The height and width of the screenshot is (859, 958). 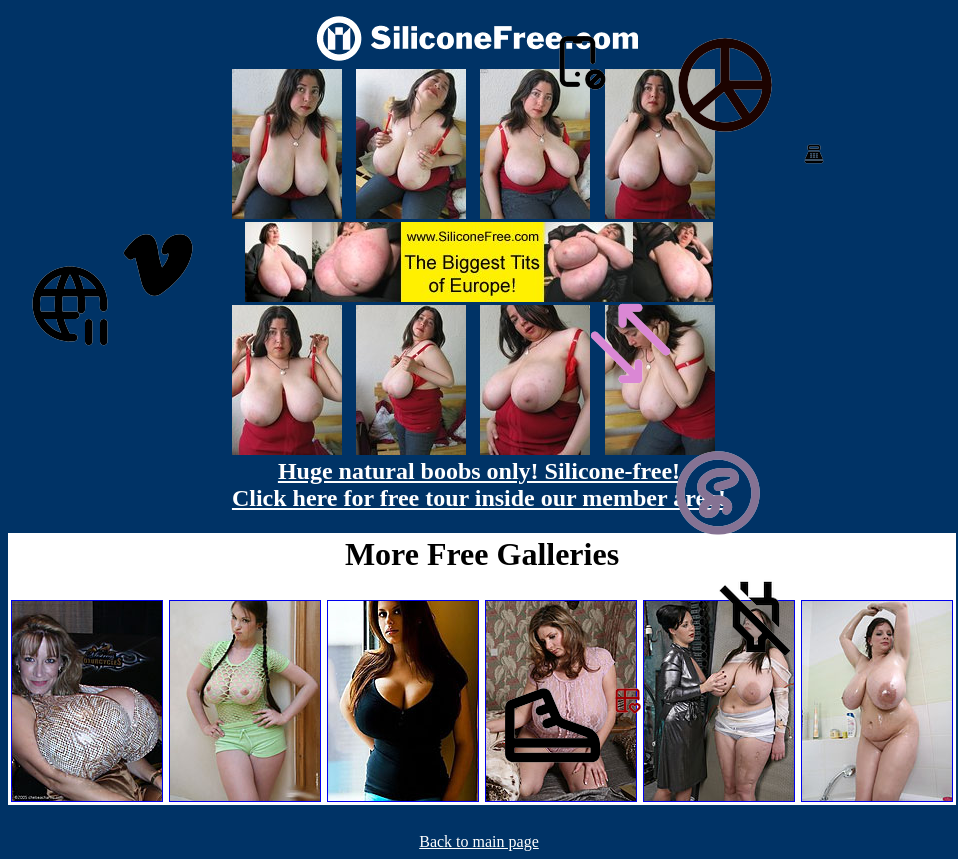 I want to click on indicates sass stylesheet technology, so click(x=718, y=493).